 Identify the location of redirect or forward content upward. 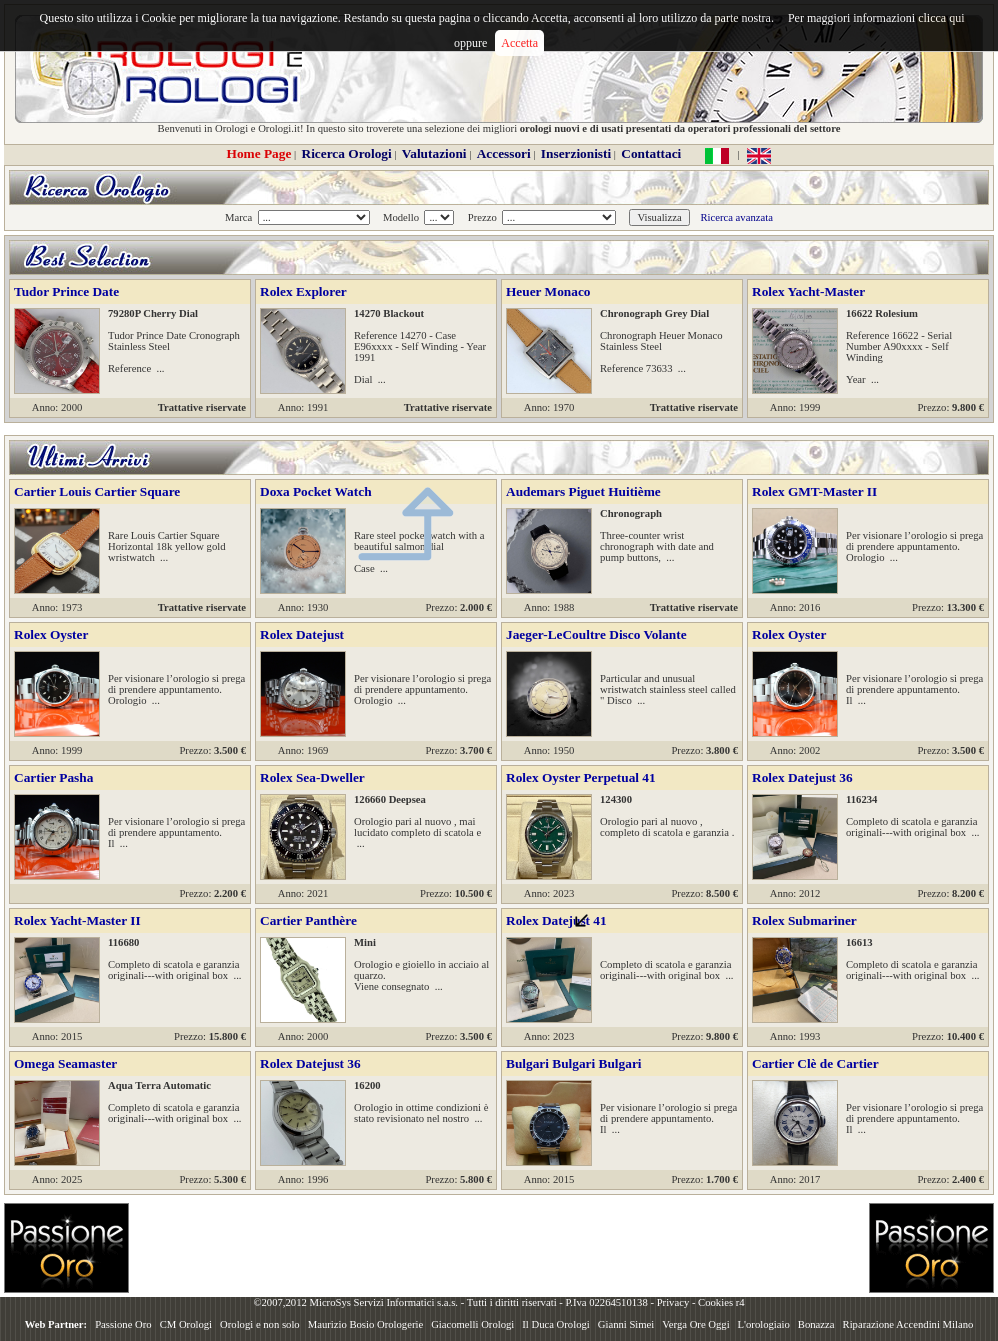
(409, 527).